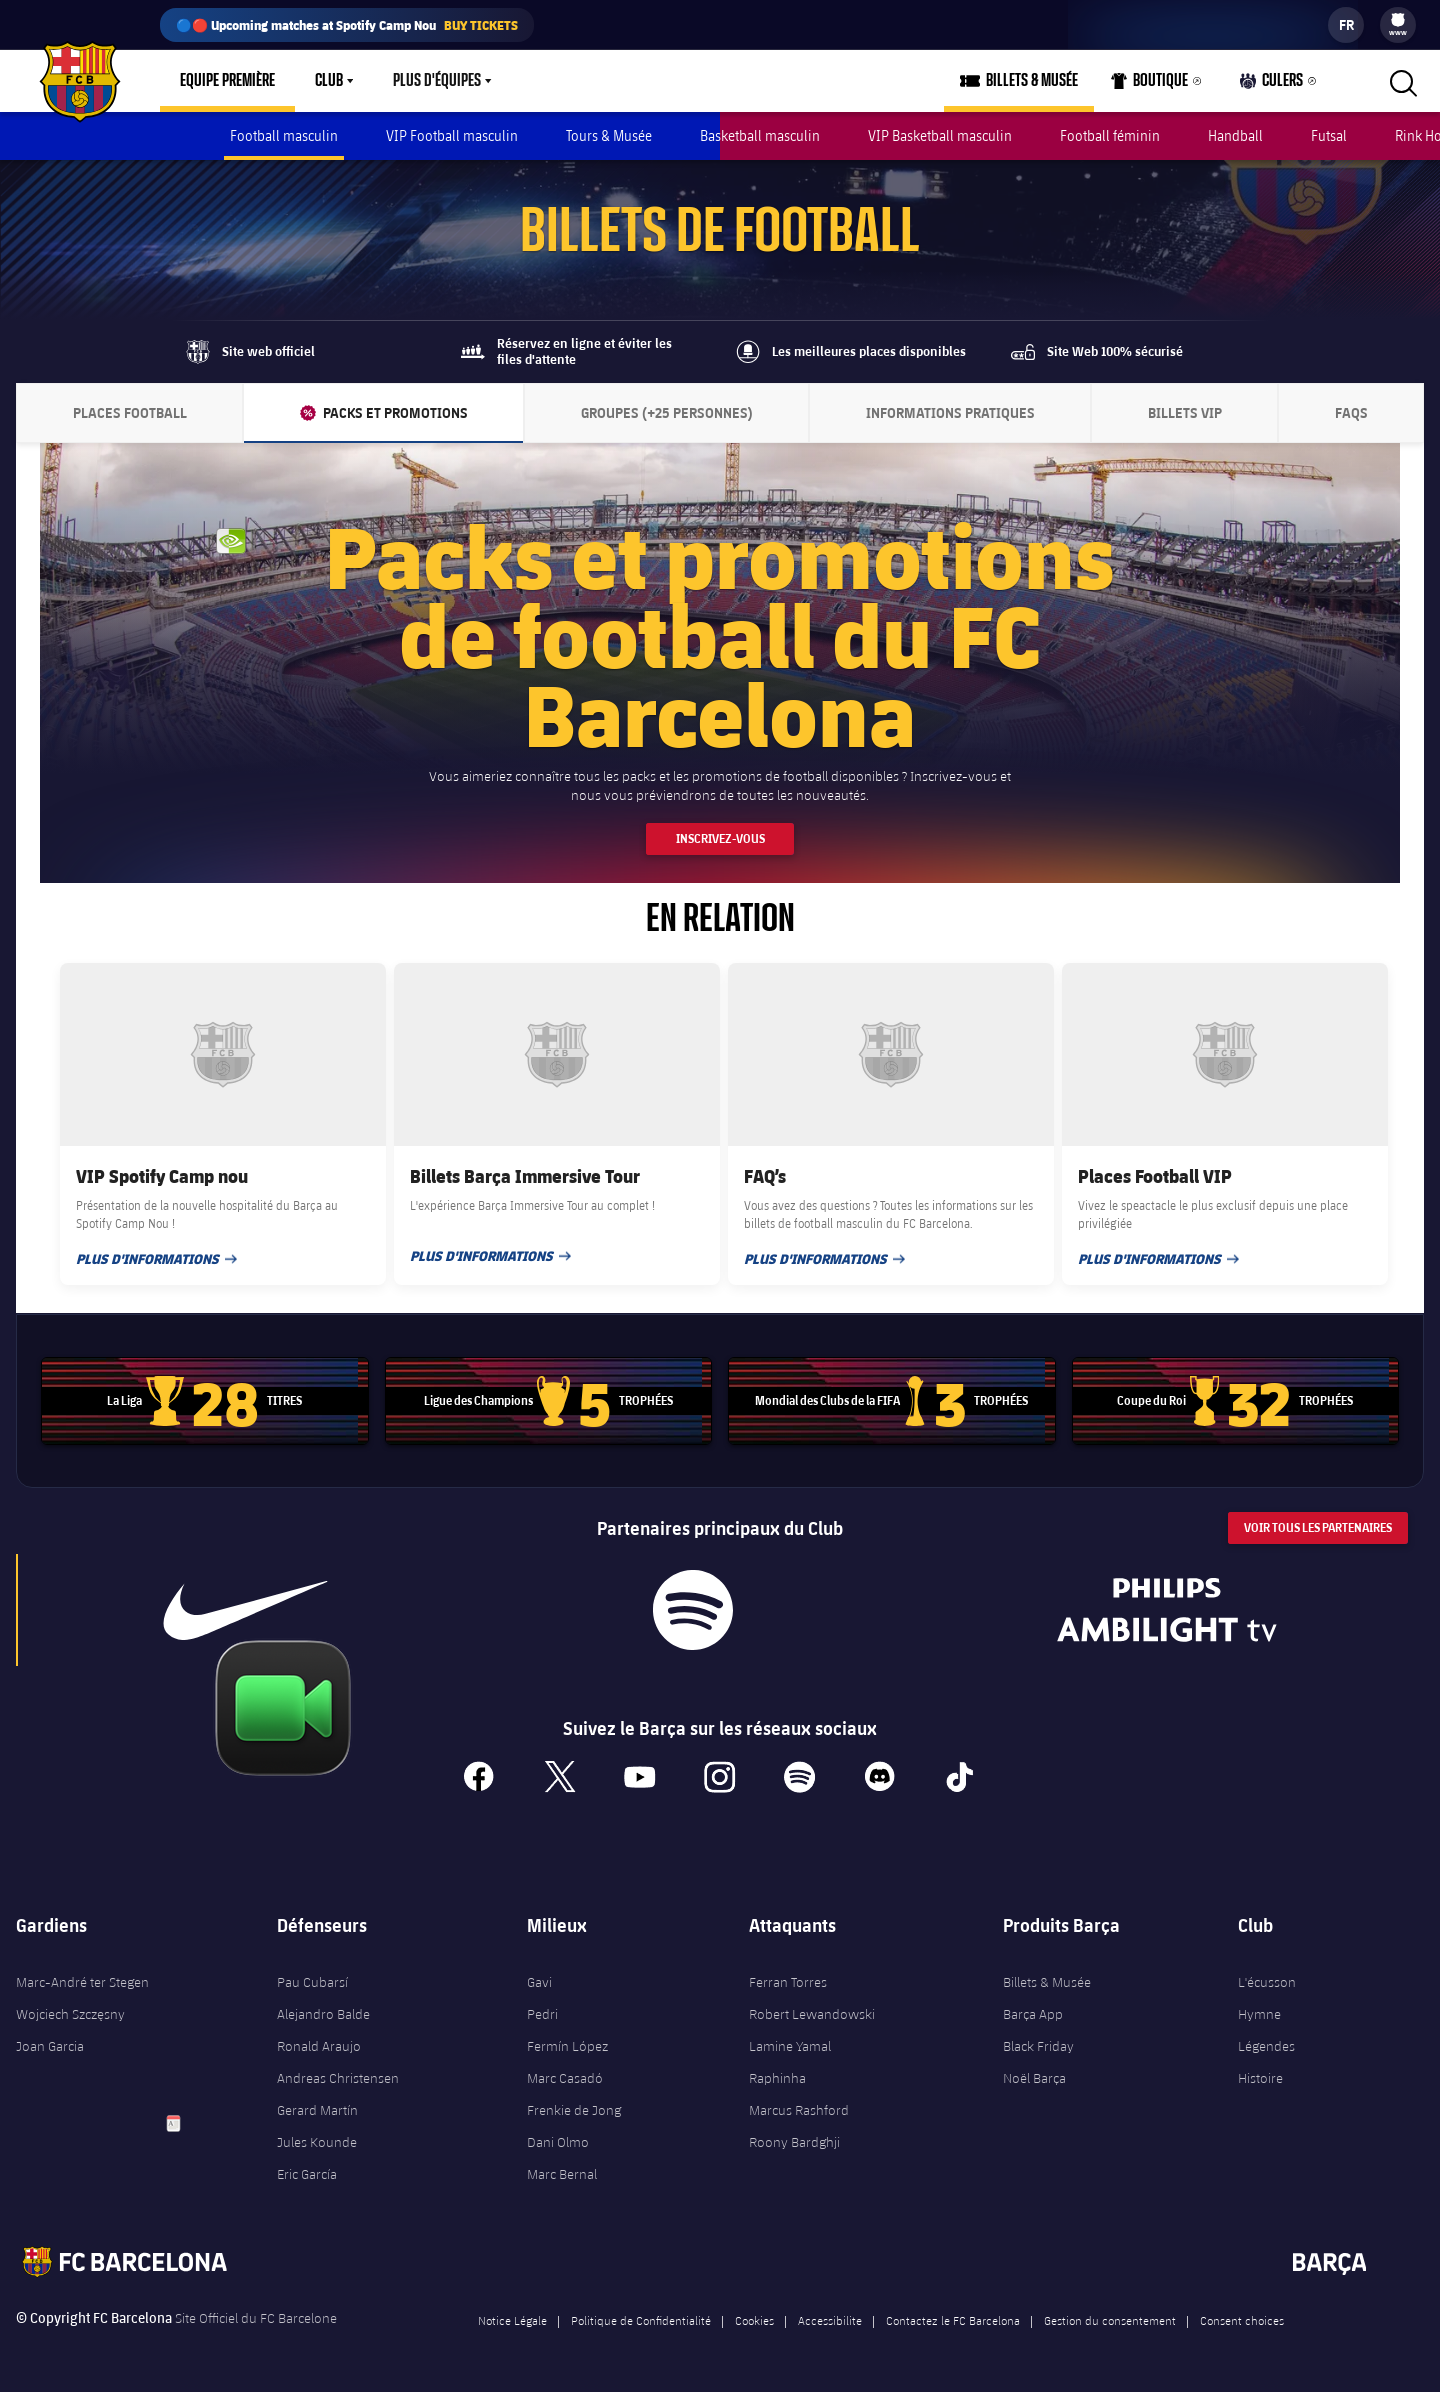  I want to click on open NVIDIA graphics card settings, so click(231, 541).